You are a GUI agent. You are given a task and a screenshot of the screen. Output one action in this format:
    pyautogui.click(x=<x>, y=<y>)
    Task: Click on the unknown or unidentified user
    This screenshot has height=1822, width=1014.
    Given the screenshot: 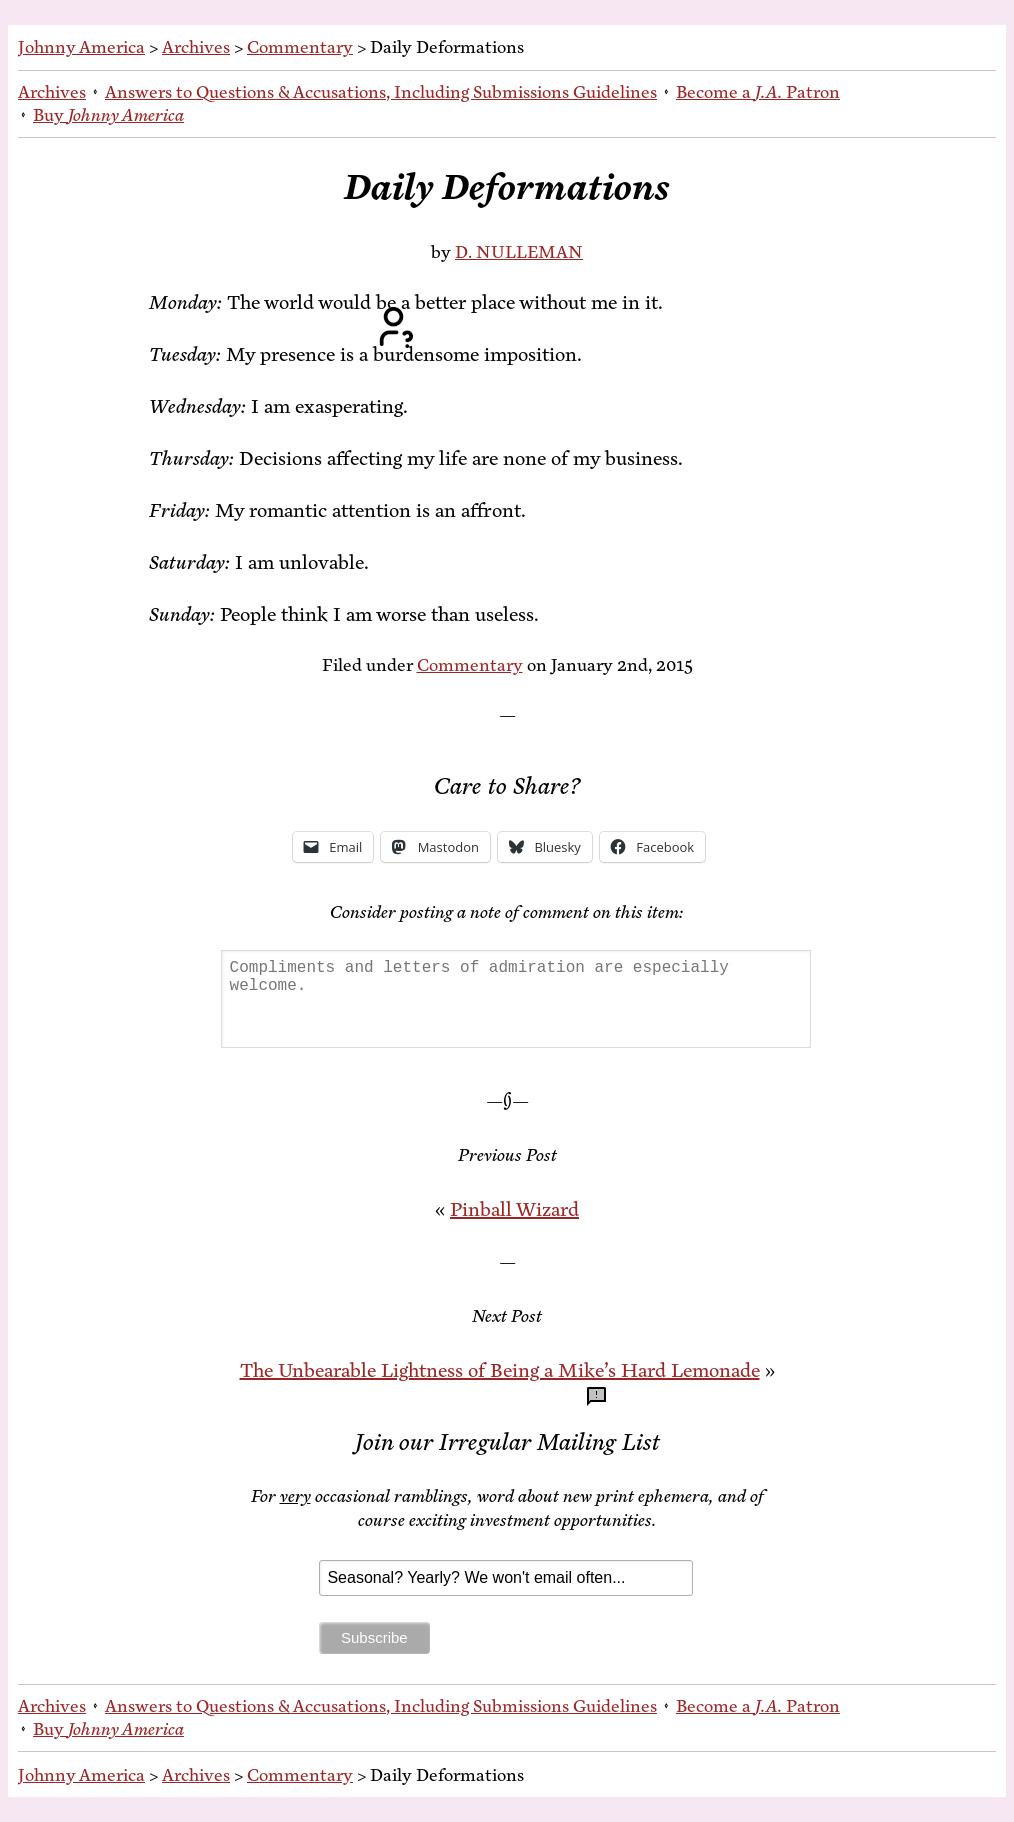 What is the action you would take?
    pyautogui.click(x=393, y=326)
    